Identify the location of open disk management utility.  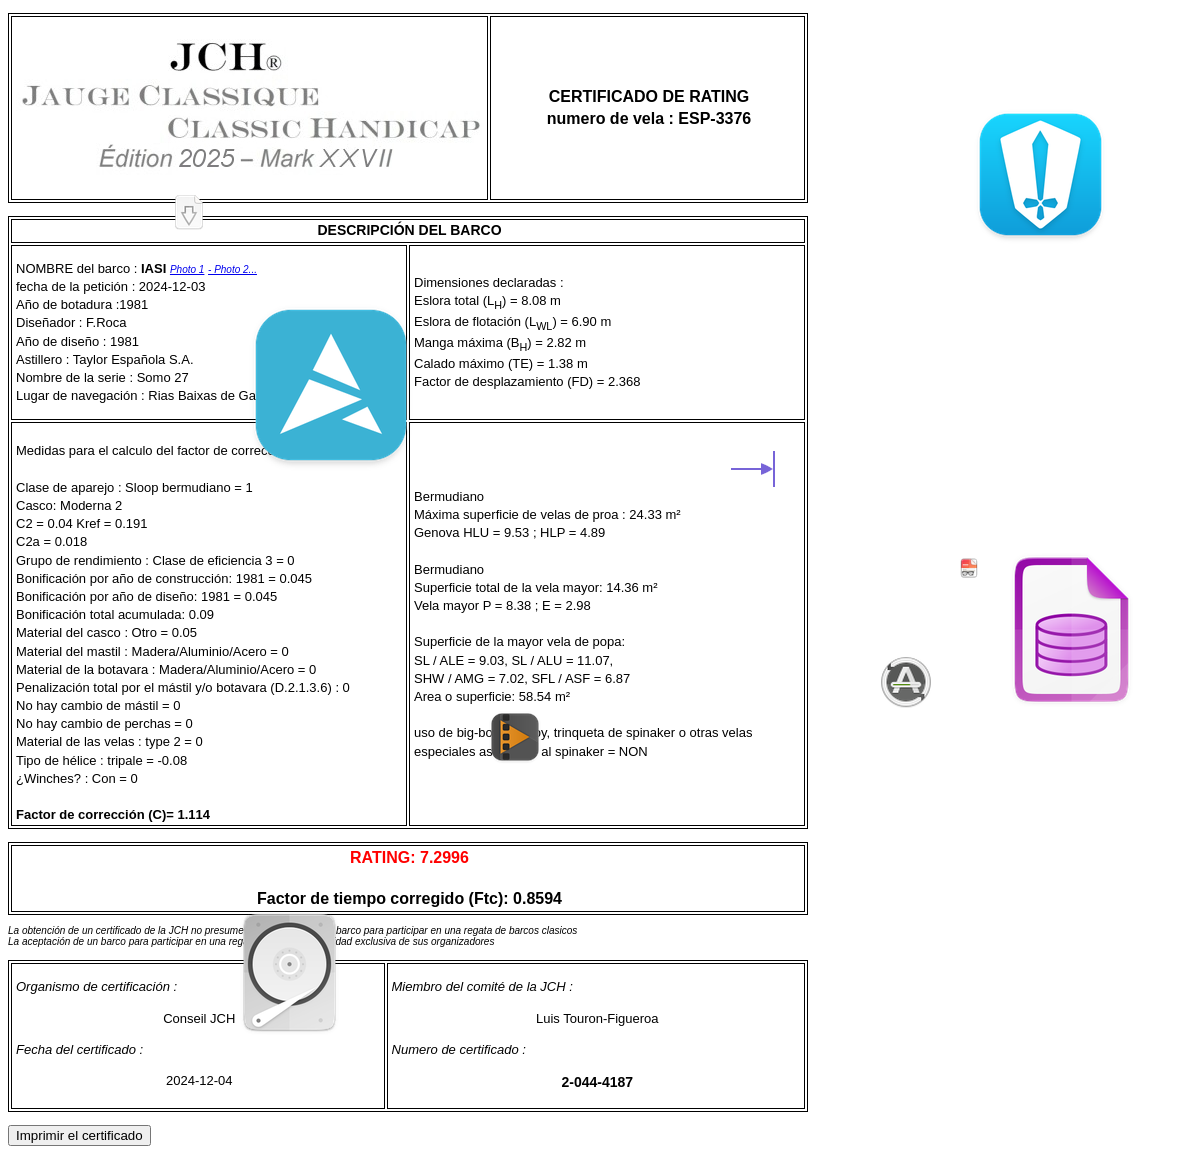
(289, 972).